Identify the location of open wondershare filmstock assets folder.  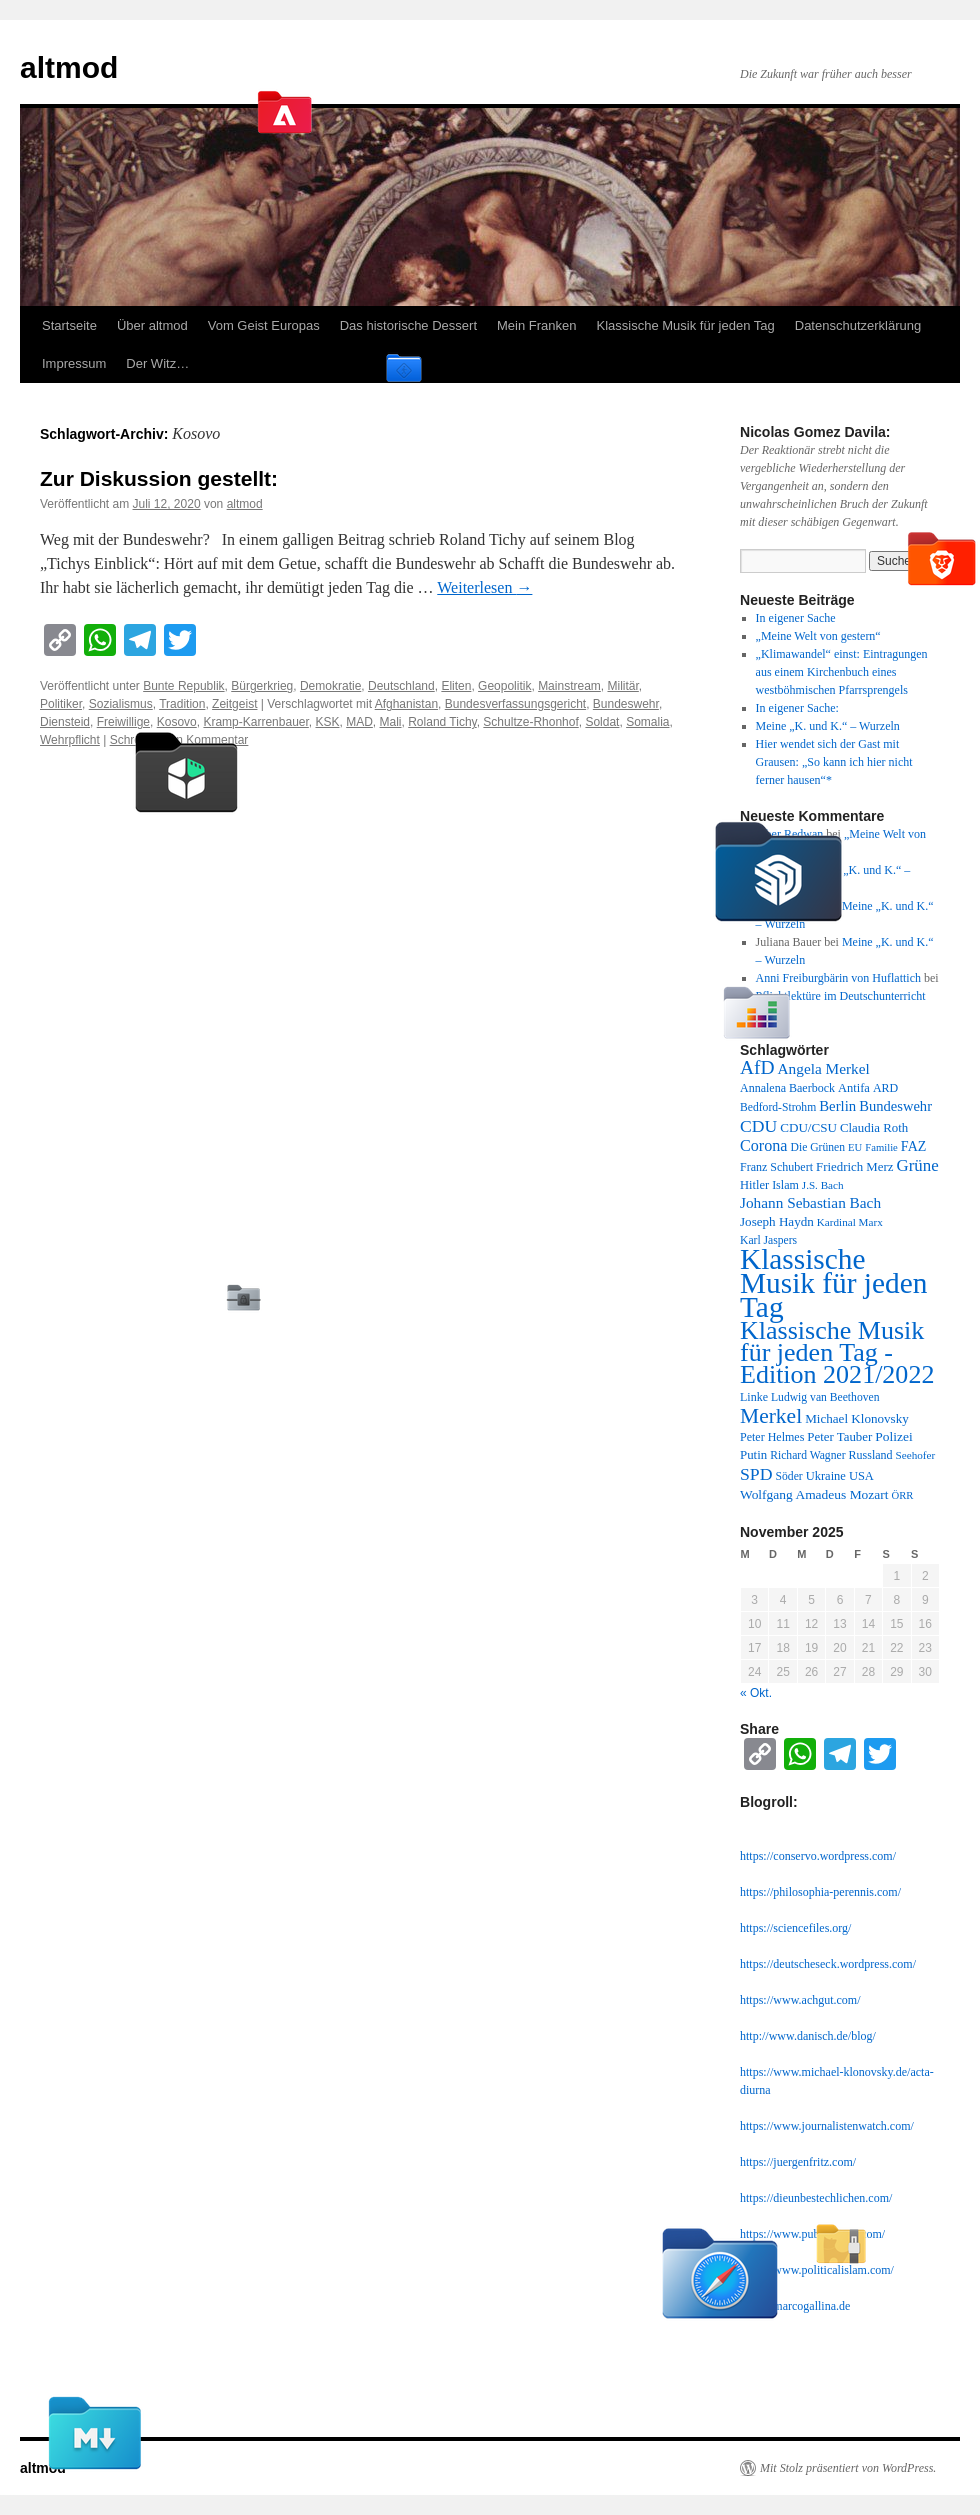
(186, 775).